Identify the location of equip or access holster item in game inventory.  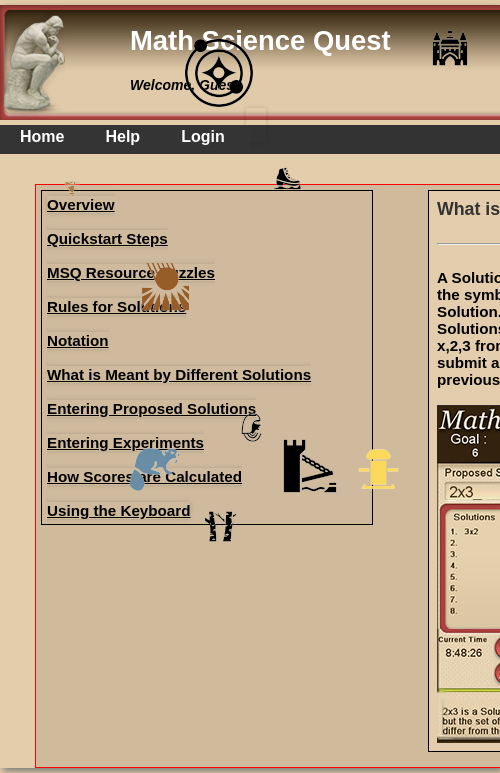
(72, 189).